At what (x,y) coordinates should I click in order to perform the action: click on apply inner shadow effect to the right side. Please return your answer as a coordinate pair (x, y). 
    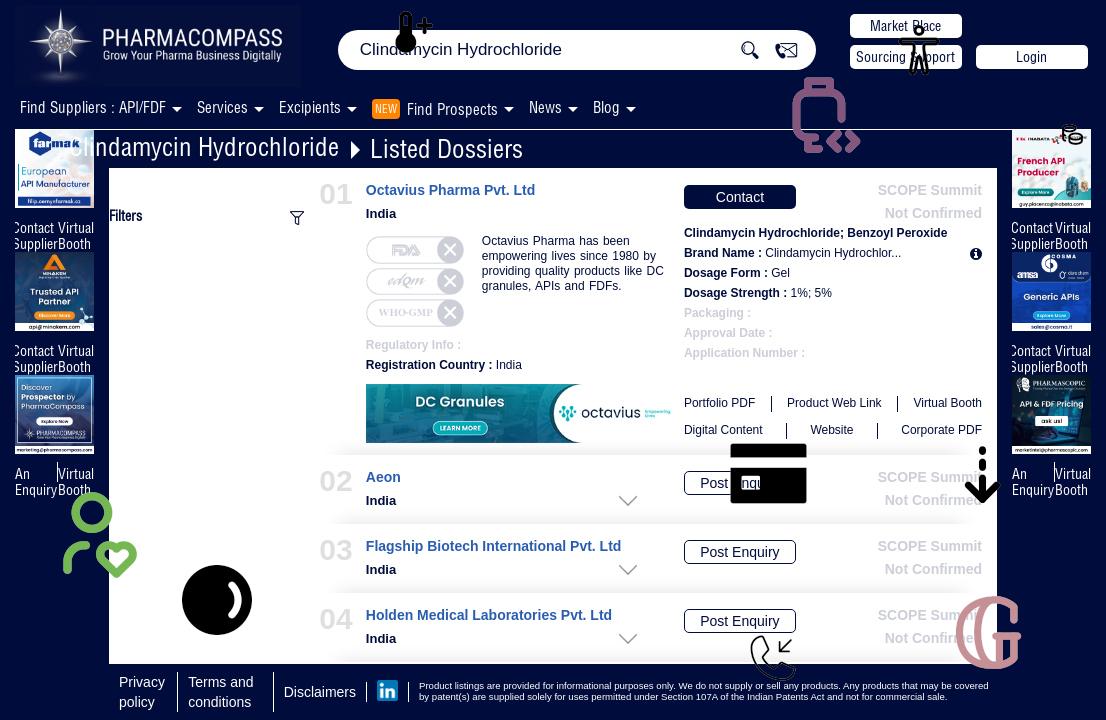
    Looking at the image, I should click on (217, 600).